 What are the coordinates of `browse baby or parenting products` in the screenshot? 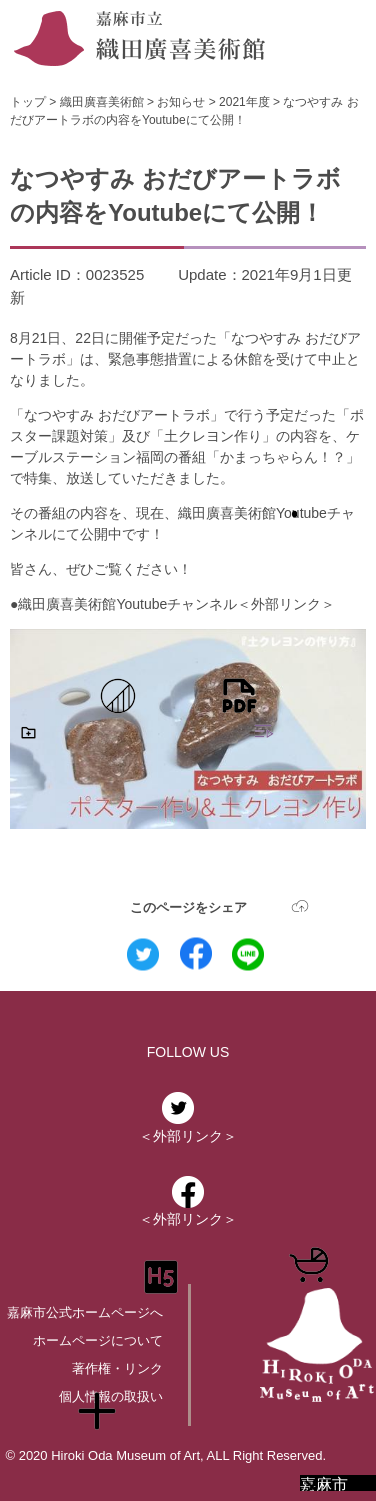 It's located at (309, 1263).